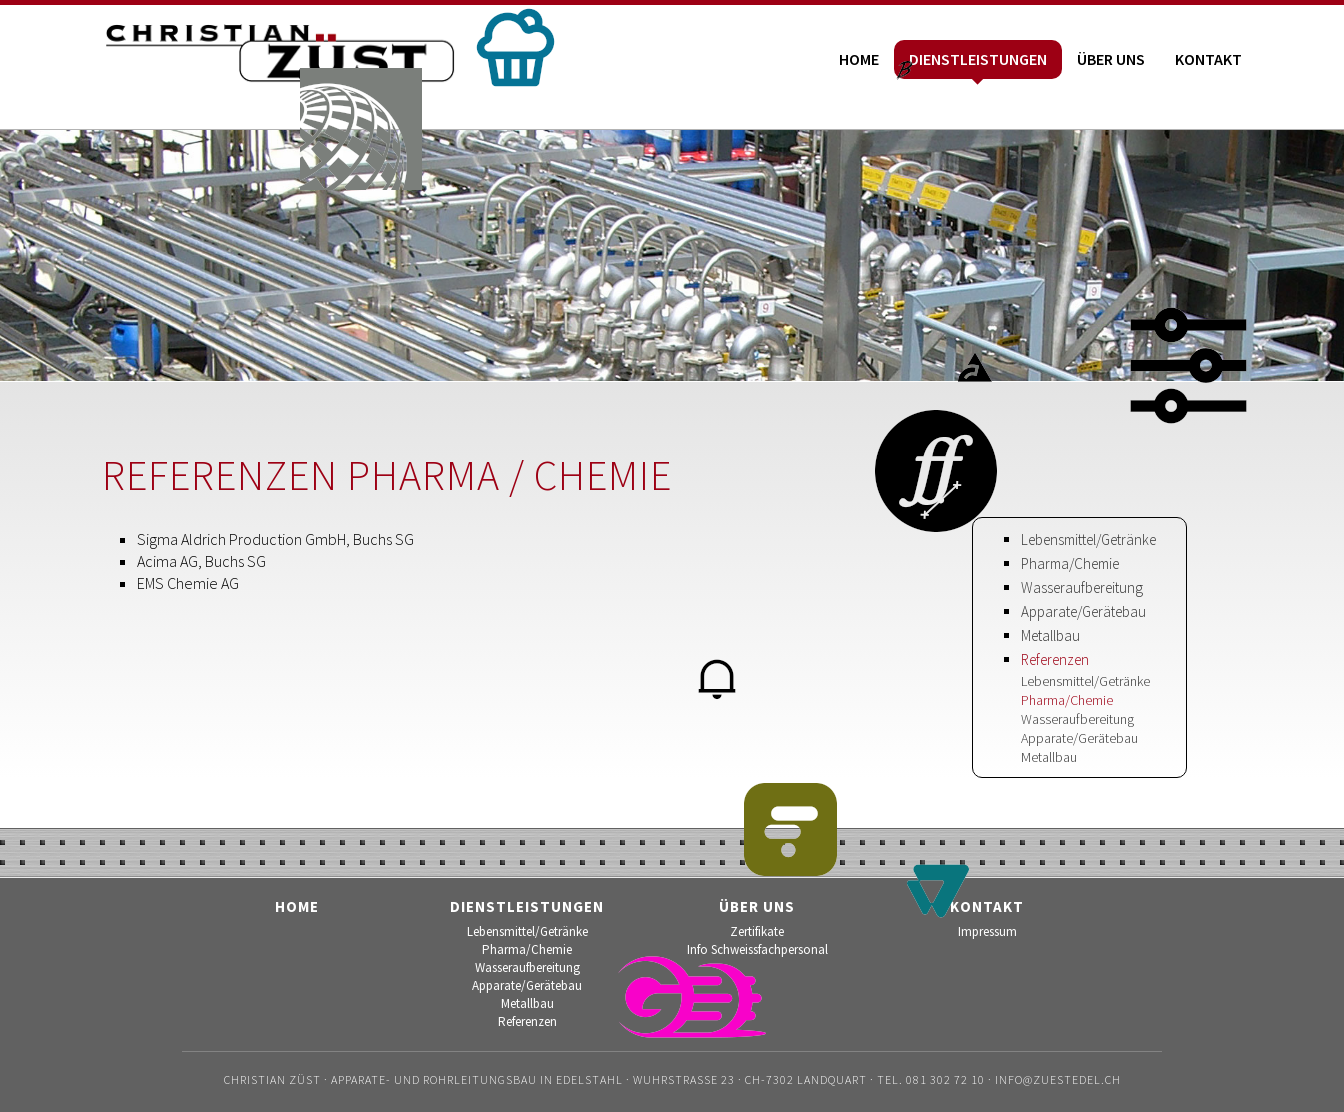  I want to click on view bakery or dessert options, so click(515, 47).